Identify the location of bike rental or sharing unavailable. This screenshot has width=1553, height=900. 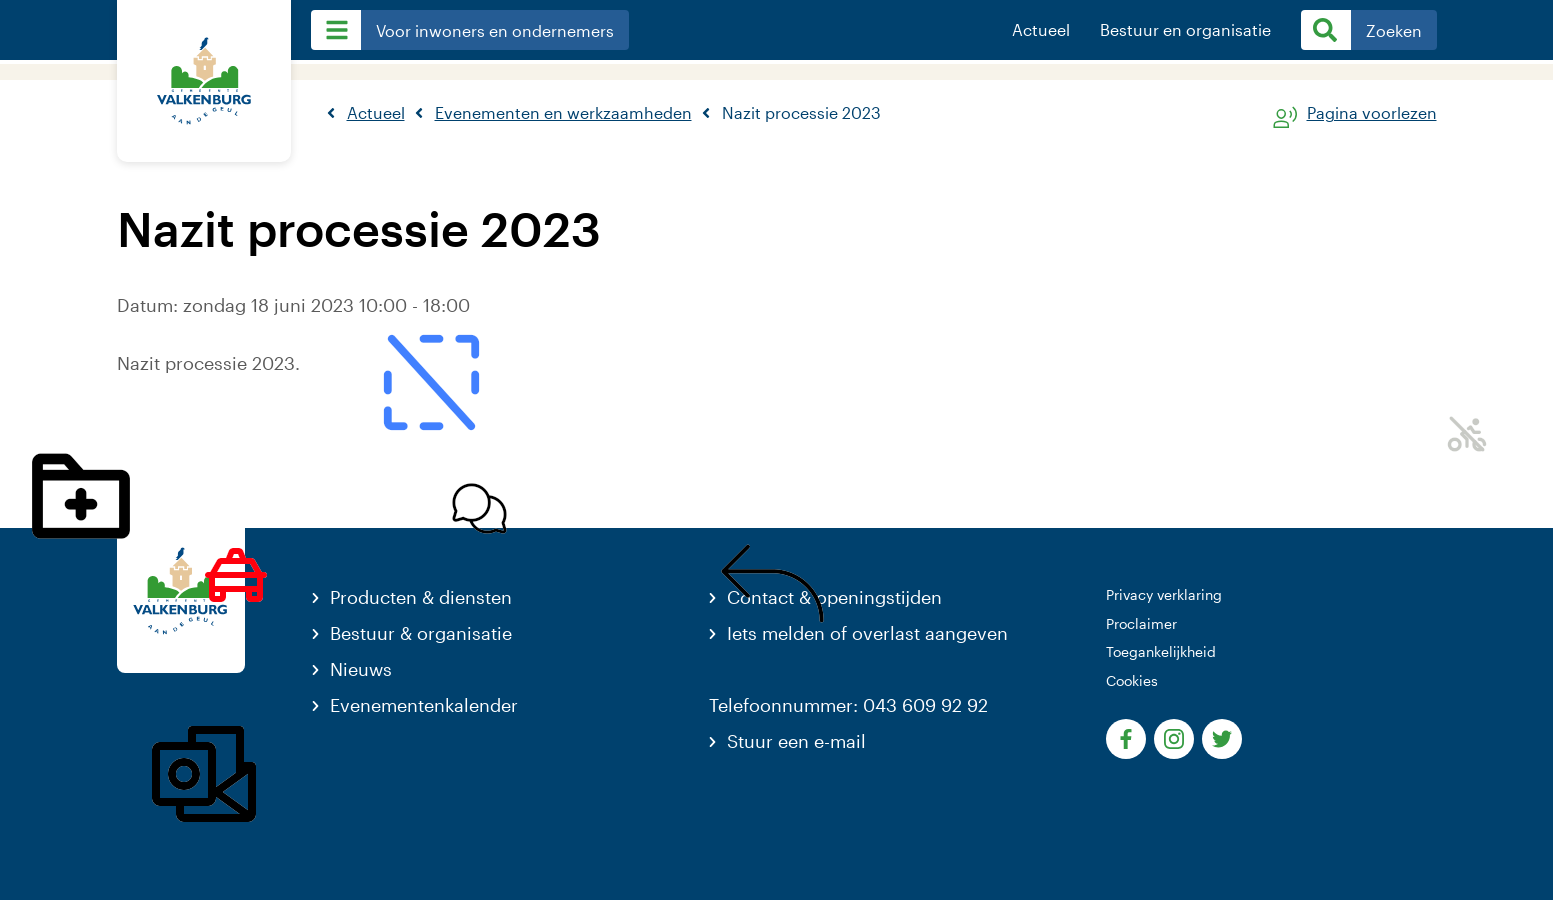
(1467, 434).